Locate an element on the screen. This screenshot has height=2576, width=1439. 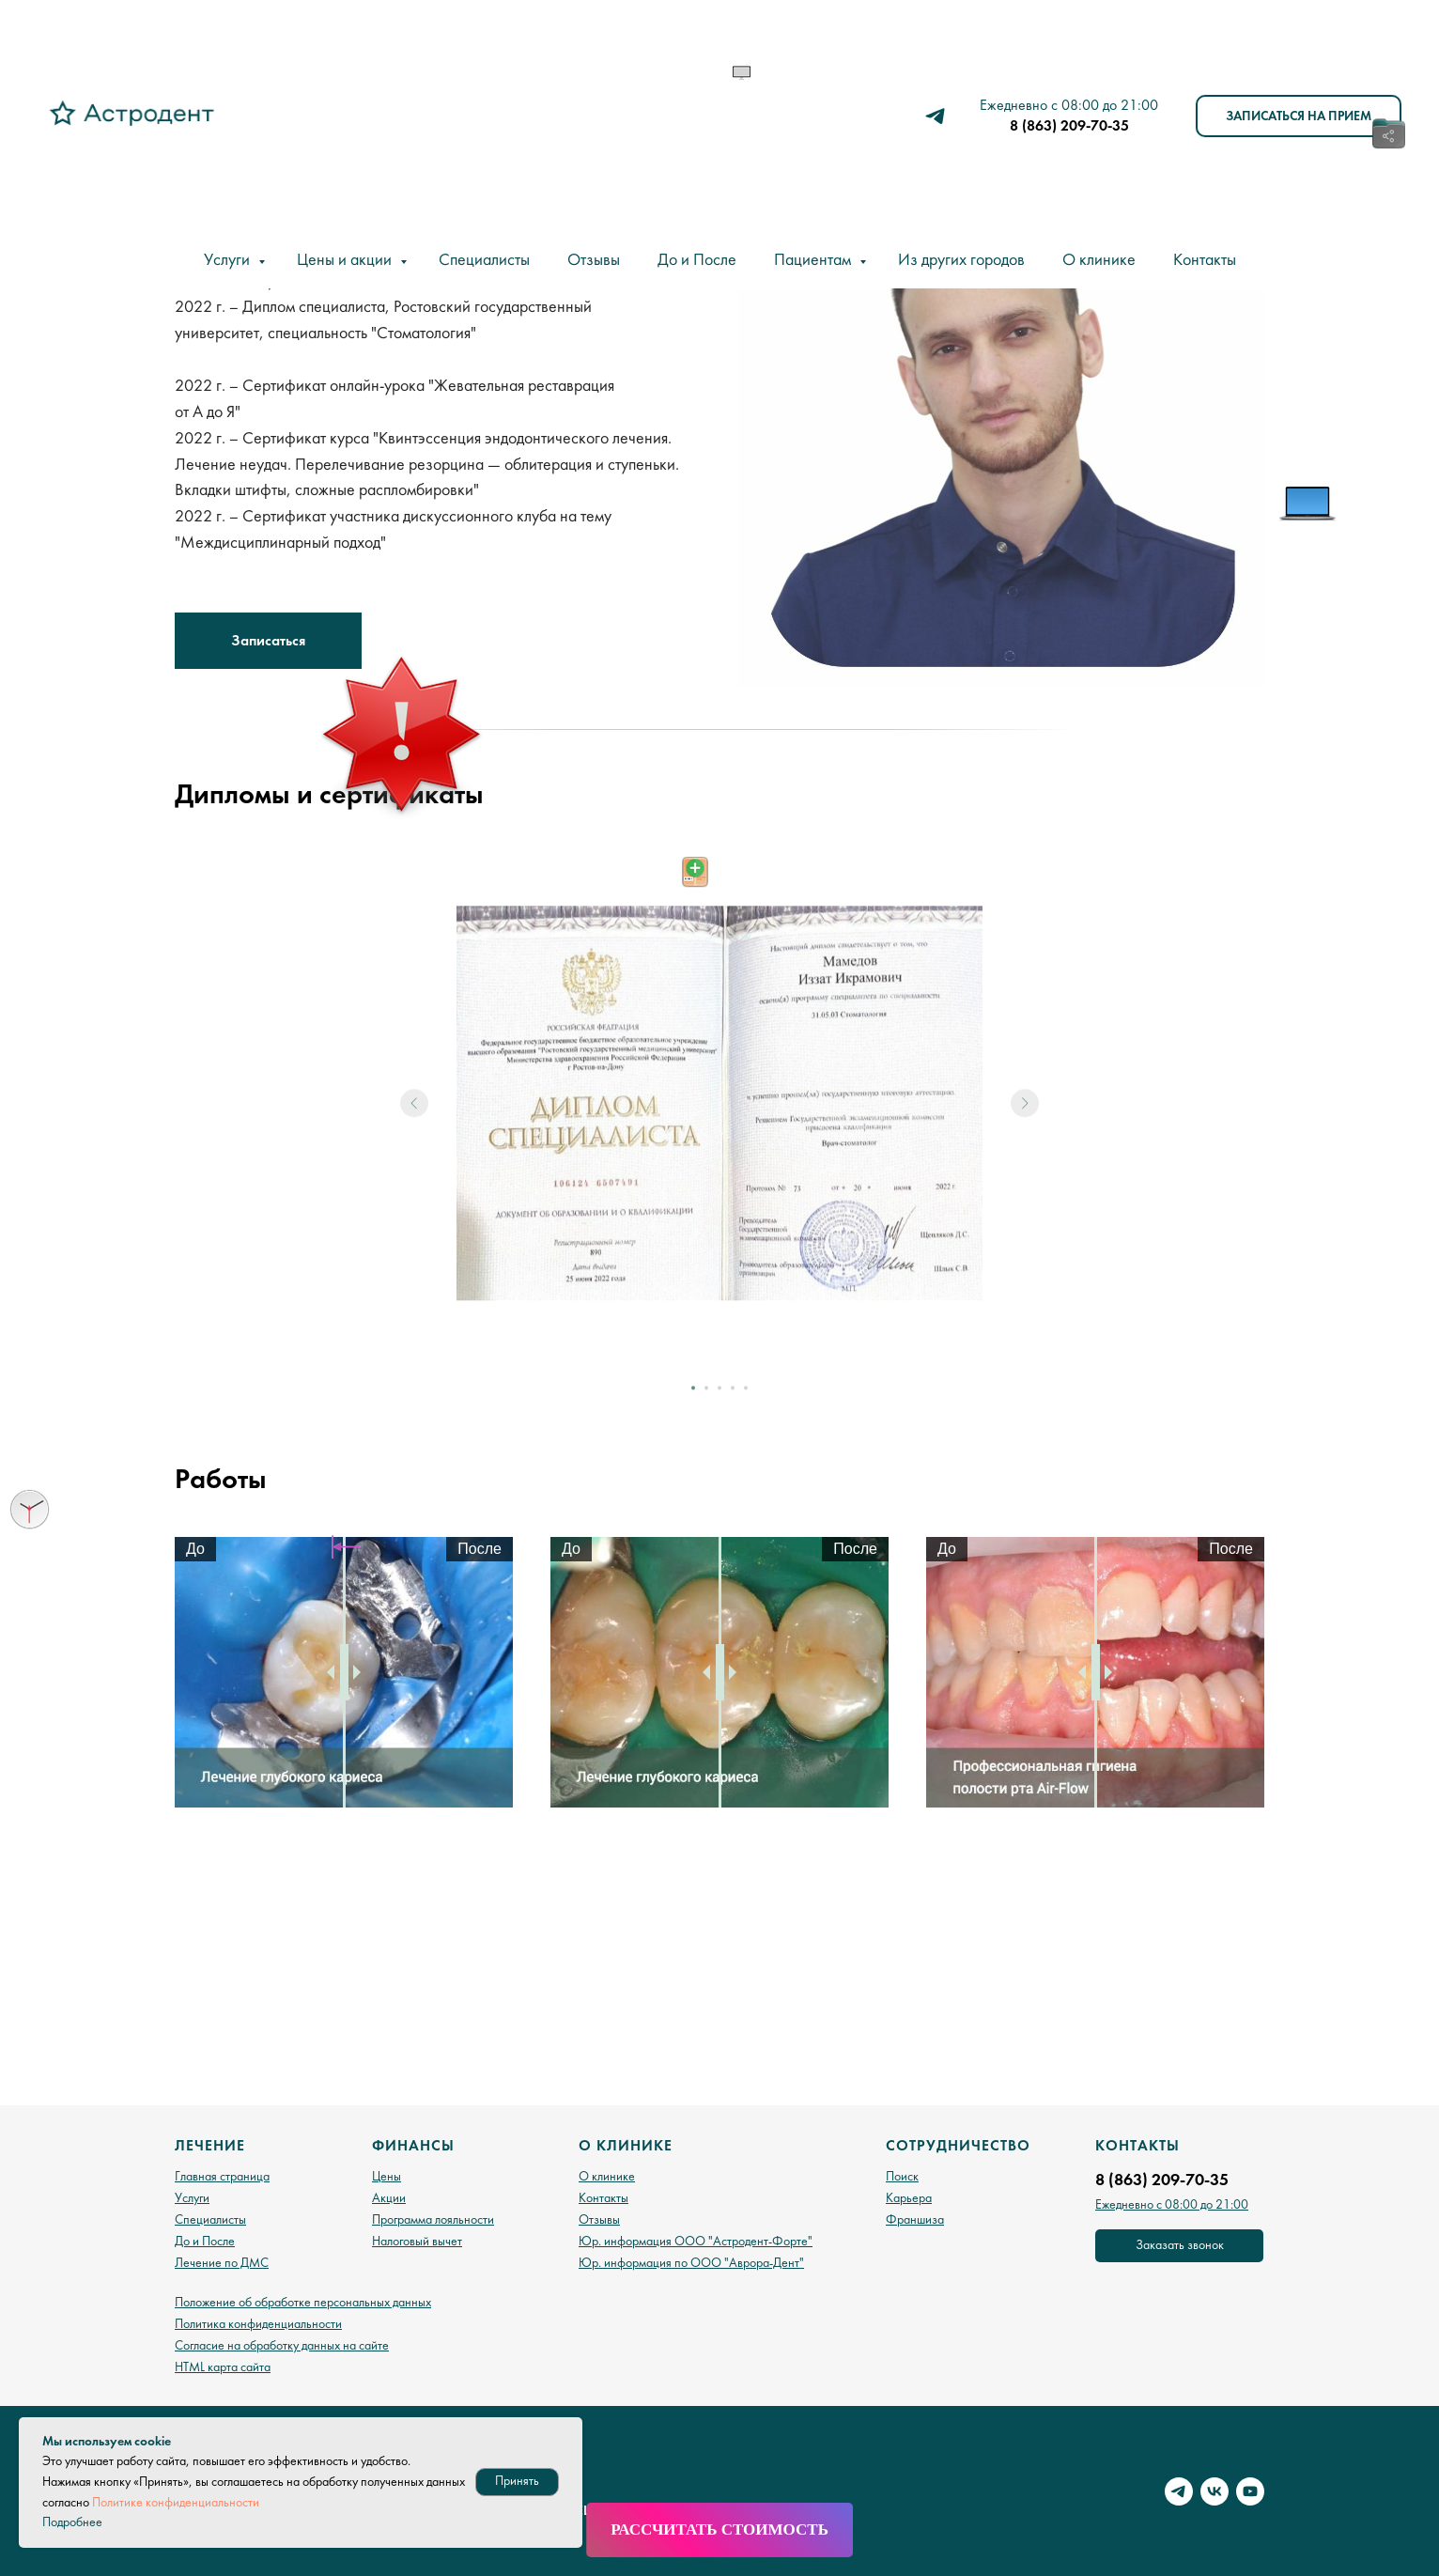
go to the first item in a list or sequence is located at coordinates (346, 1546).